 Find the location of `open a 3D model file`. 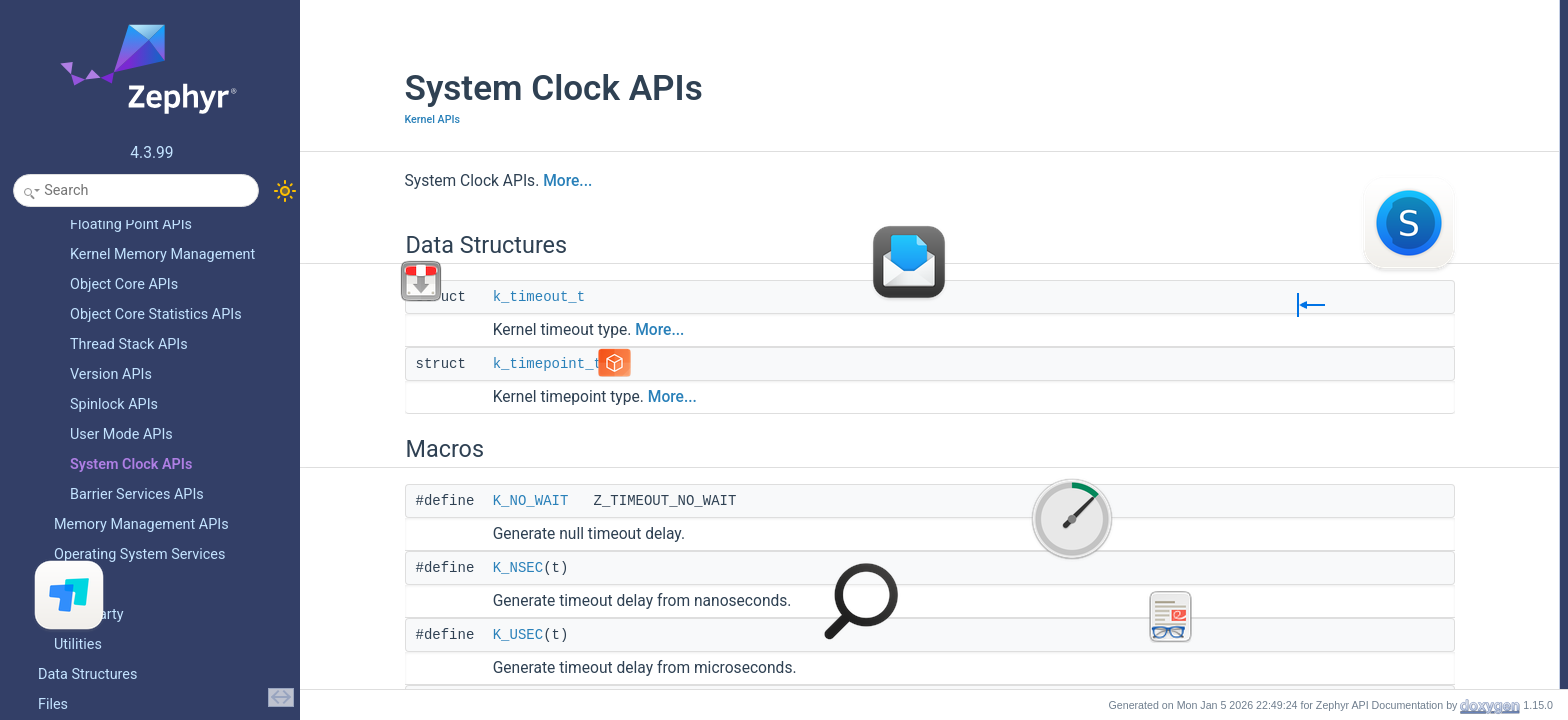

open a 3D model file is located at coordinates (614, 361).